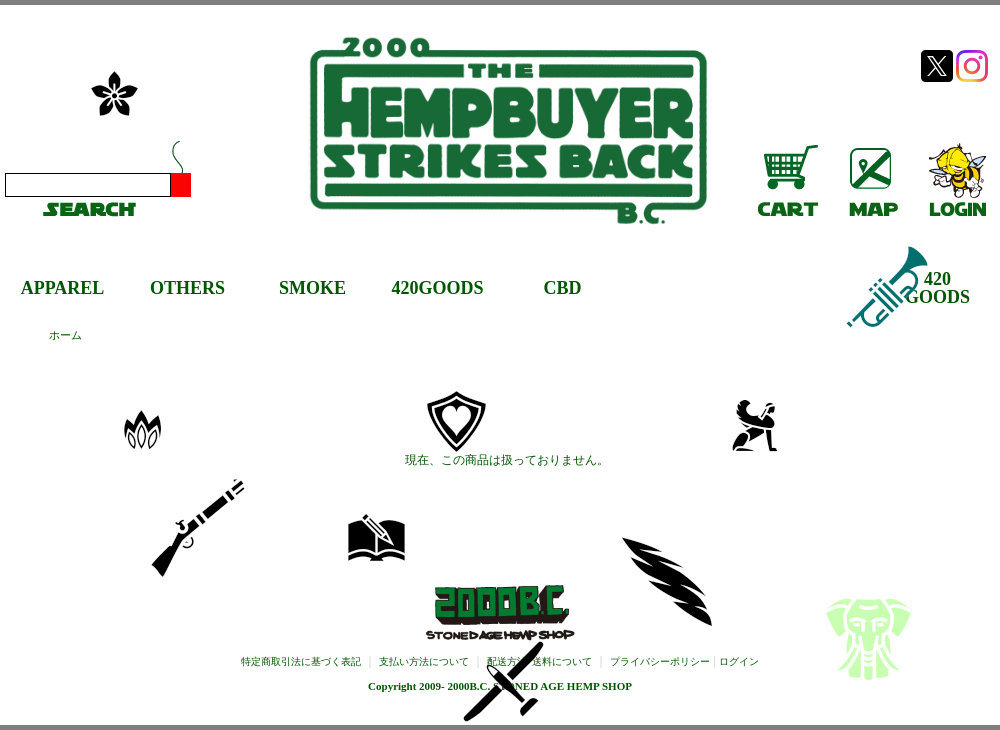  What do you see at coordinates (503, 681) in the screenshot?
I see `access glider or sailplane activities` at bounding box center [503, 681].